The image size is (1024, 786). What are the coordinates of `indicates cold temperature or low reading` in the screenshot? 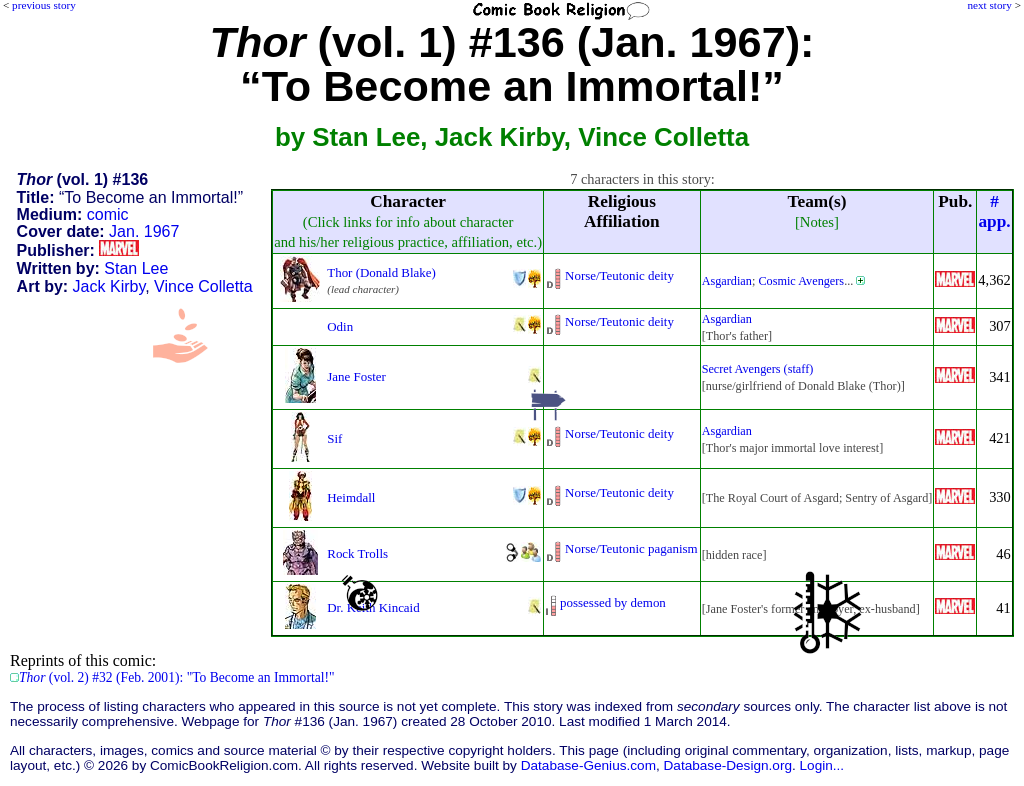 It's located at (827, 611).